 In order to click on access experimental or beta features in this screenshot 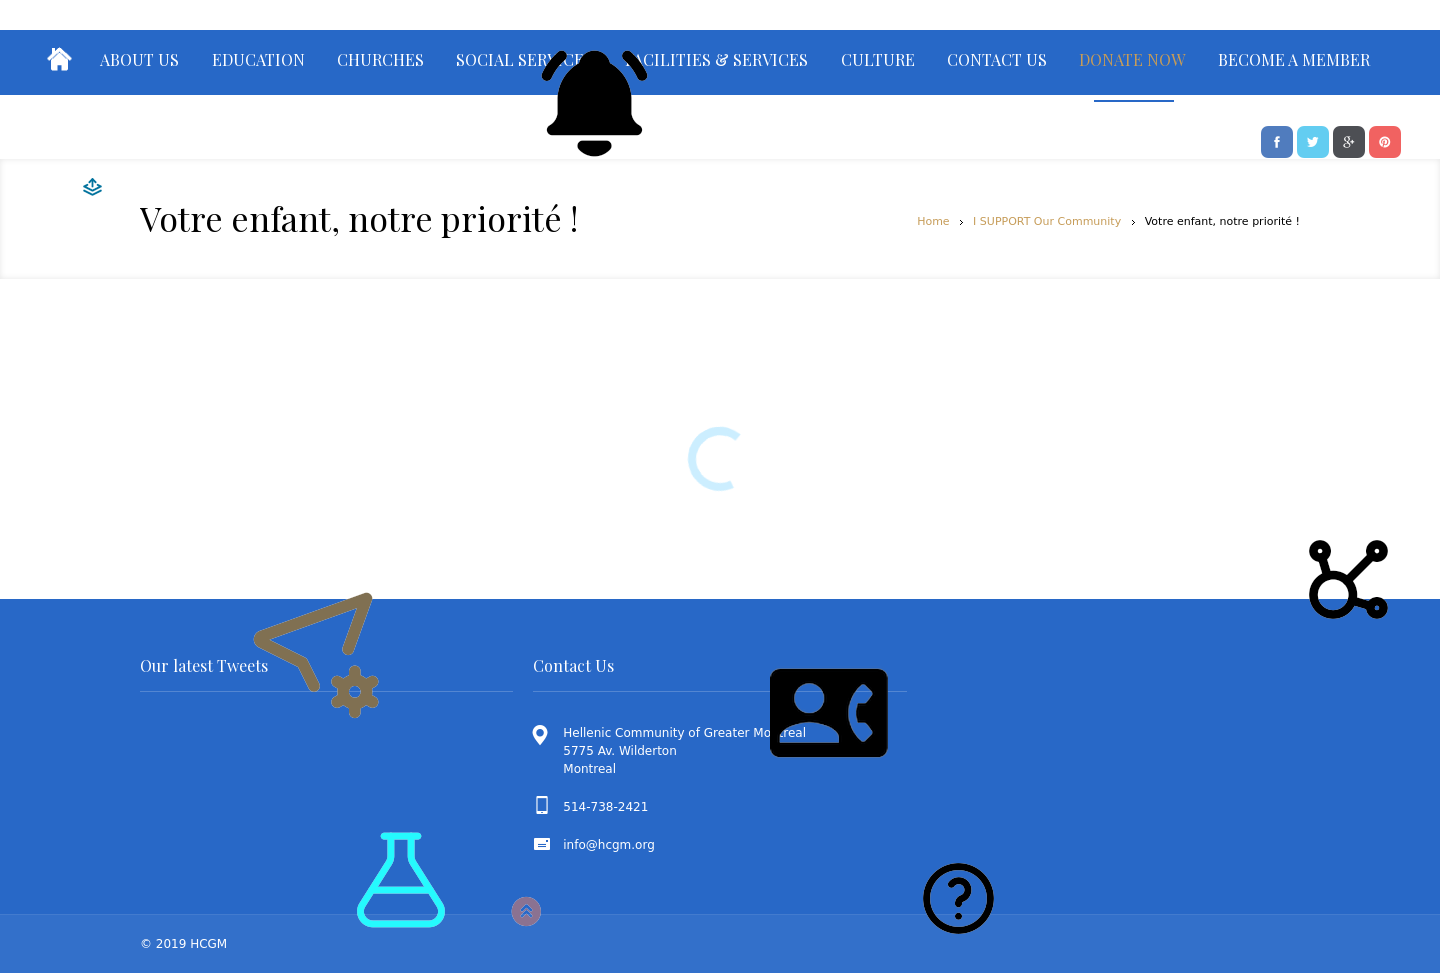, I will do `click(401, 880)`.